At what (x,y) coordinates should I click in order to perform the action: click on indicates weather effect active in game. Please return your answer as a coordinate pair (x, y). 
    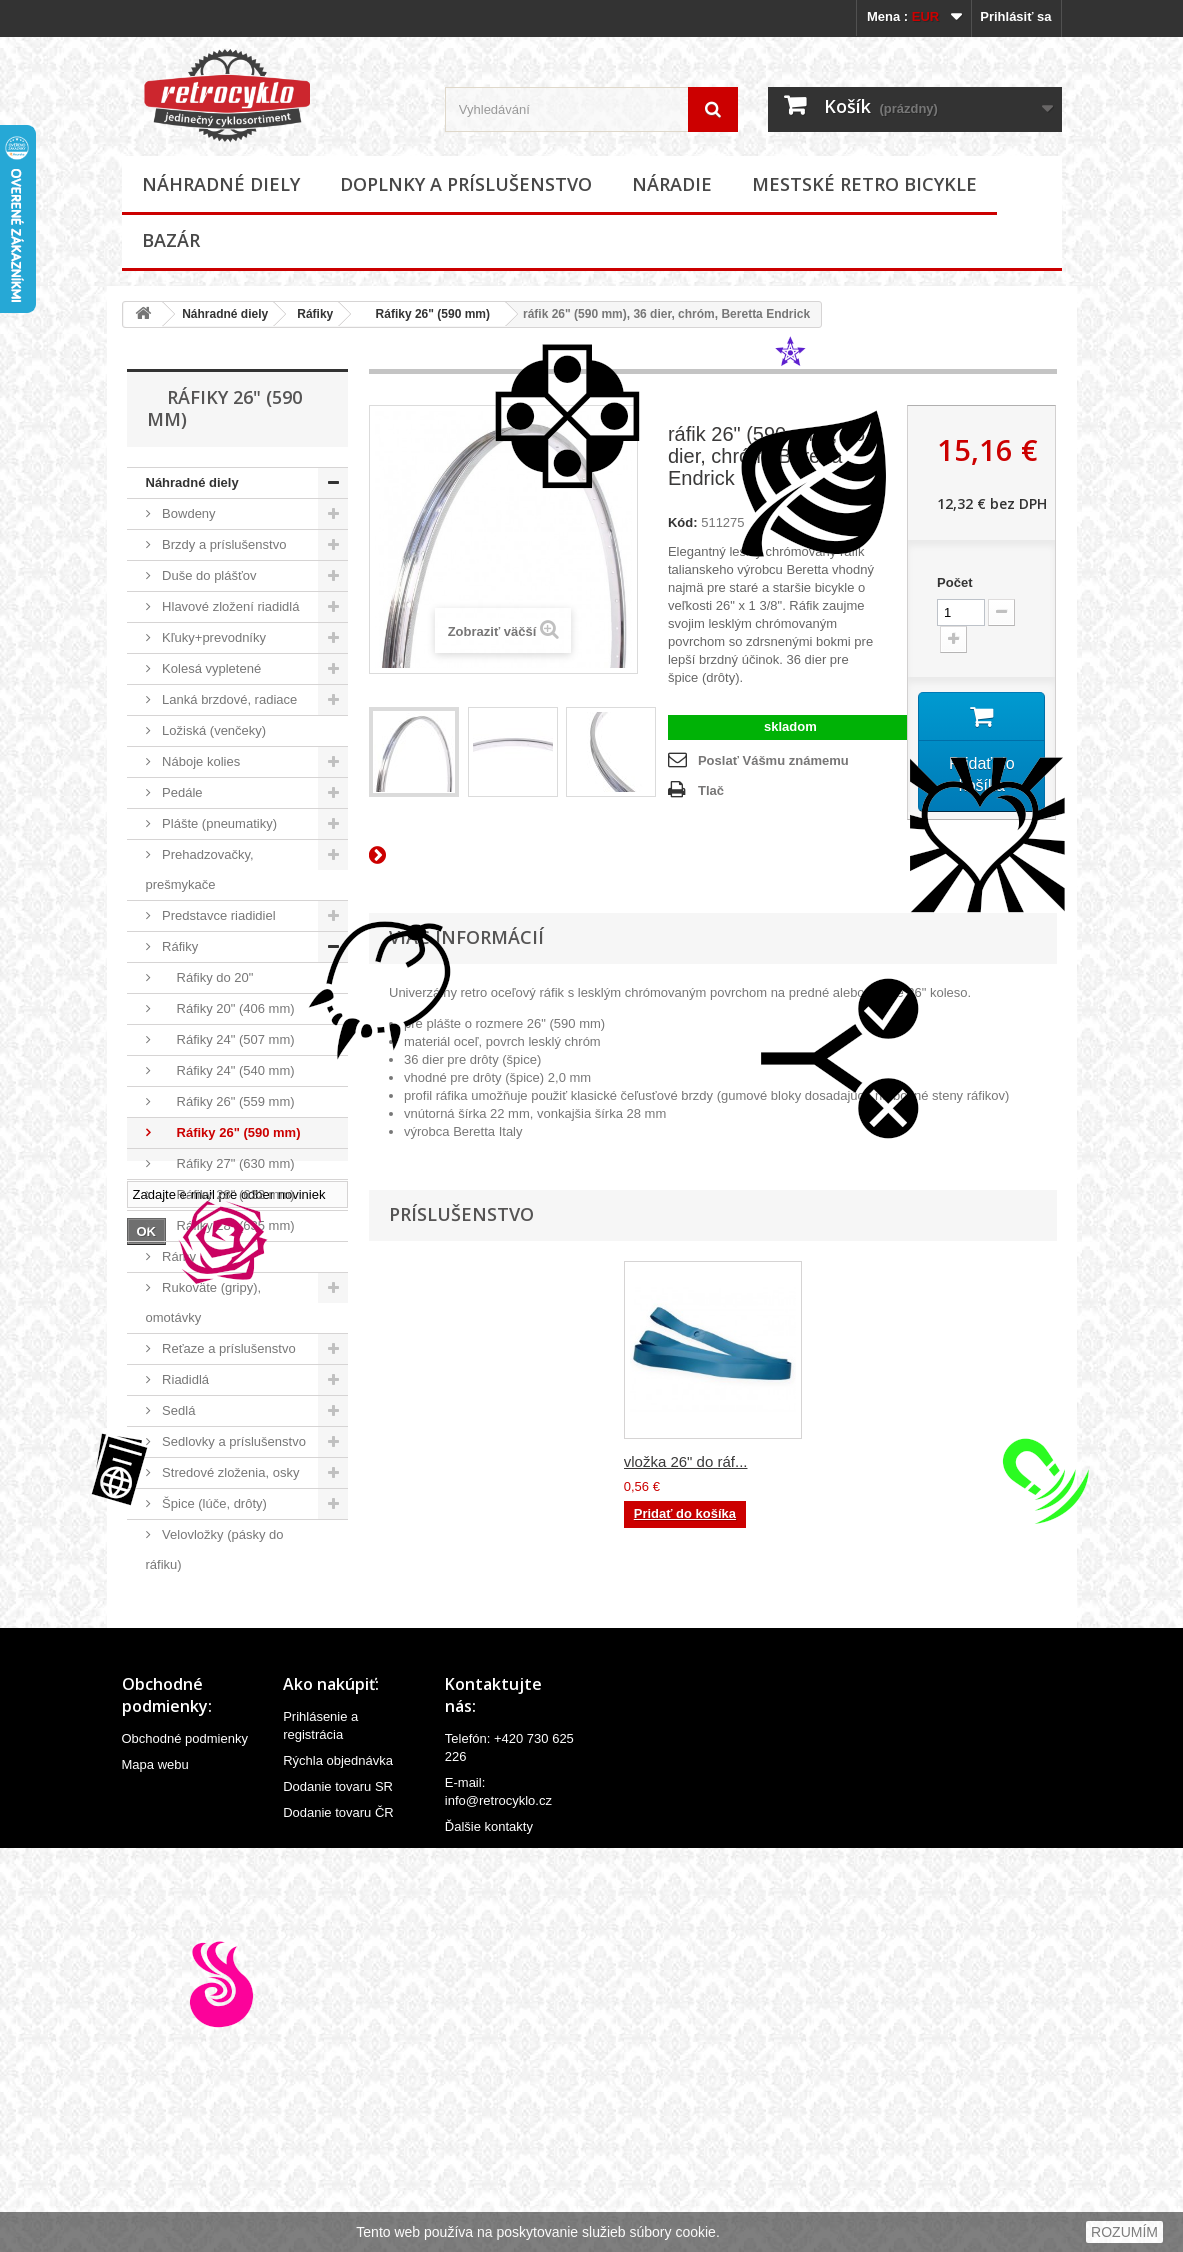
    Looking at the image, I should click on (221, 1984).